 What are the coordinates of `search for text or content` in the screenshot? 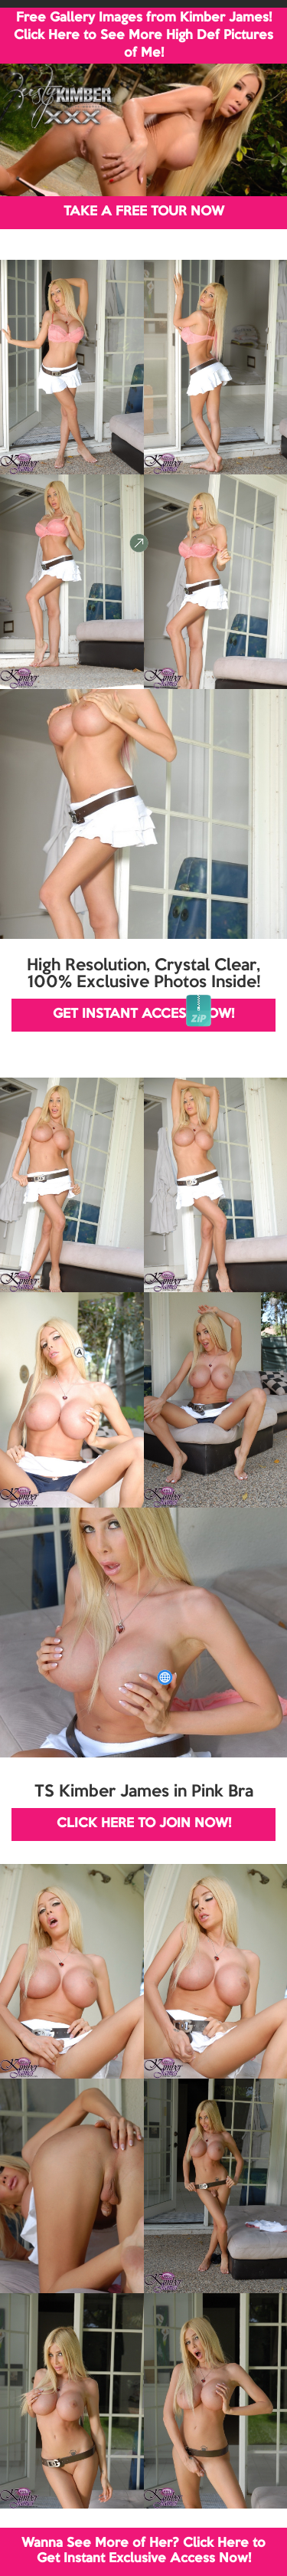 It's located at (80, 1353).